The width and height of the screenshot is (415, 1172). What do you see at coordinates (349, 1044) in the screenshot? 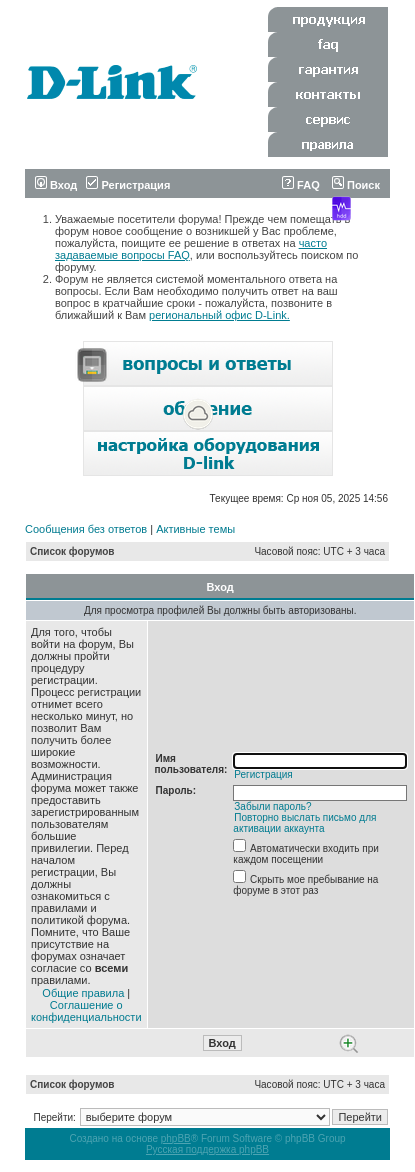
I see `zoom in on the current view` at bounding box center [349, 1044].